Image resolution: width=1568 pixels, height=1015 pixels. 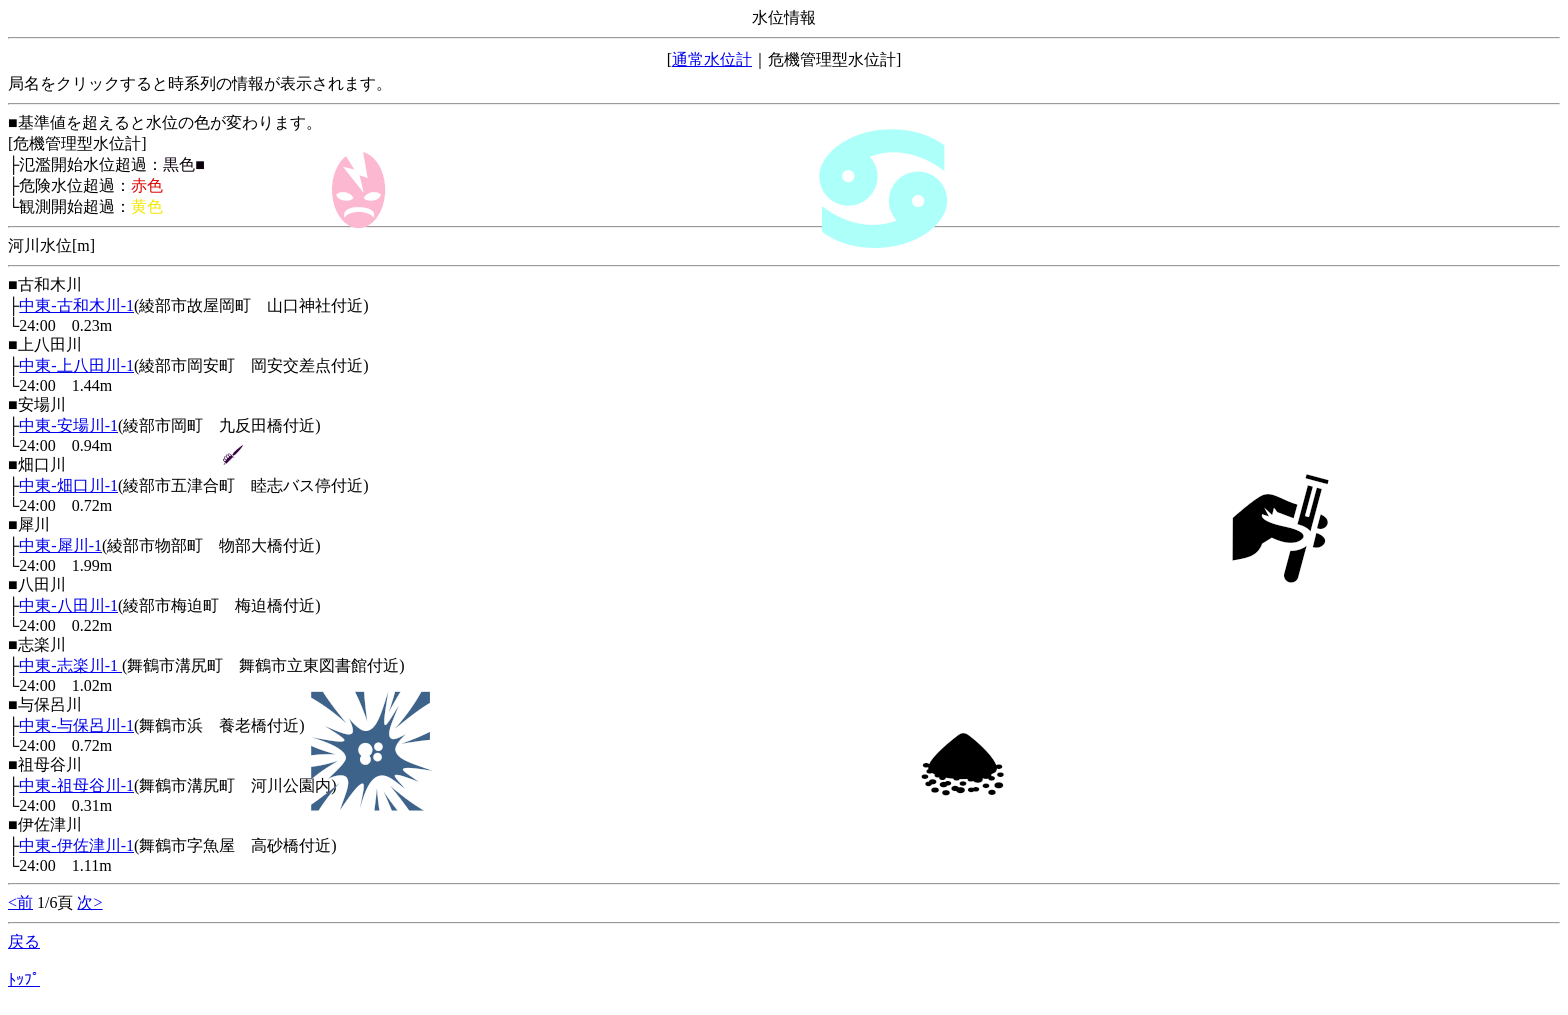 What do you see at coordinates (356, 189) in the screenshot?
I see `select a superhero or villain character` at bounding box center [356, 189].